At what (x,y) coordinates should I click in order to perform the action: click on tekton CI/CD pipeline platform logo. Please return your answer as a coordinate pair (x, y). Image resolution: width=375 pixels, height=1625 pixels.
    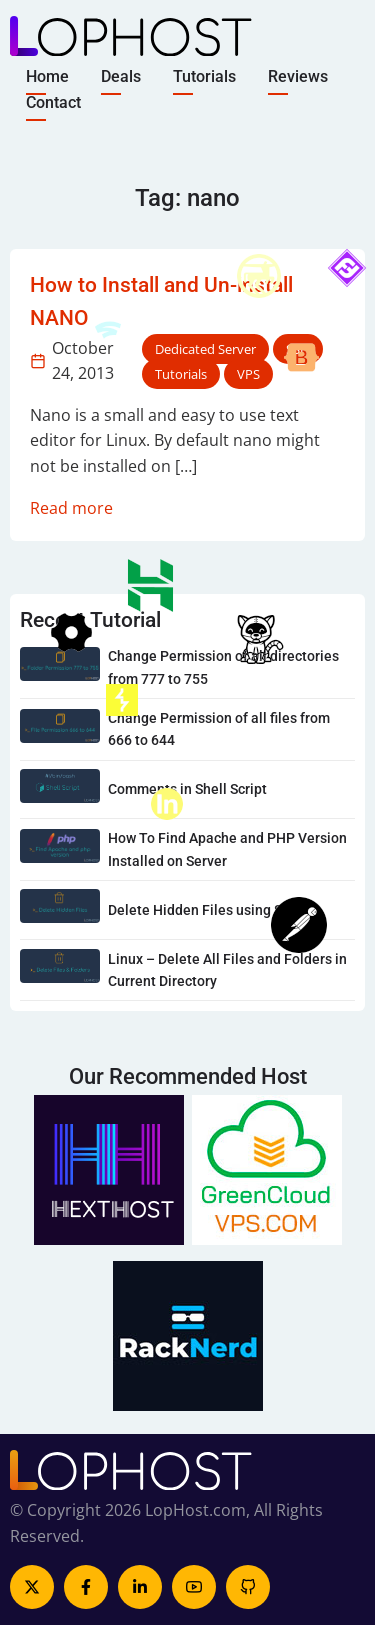
    Looking at the image, I should click on (260, 639).